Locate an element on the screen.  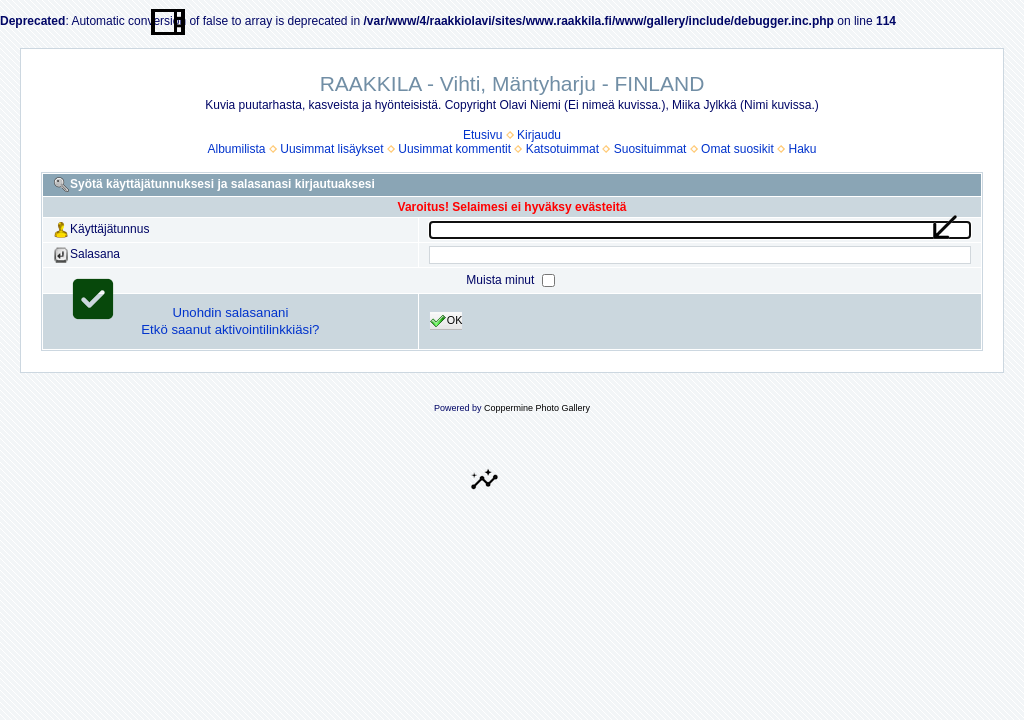
toggle sidebar panel visibility is located at coordinates (168, 22).